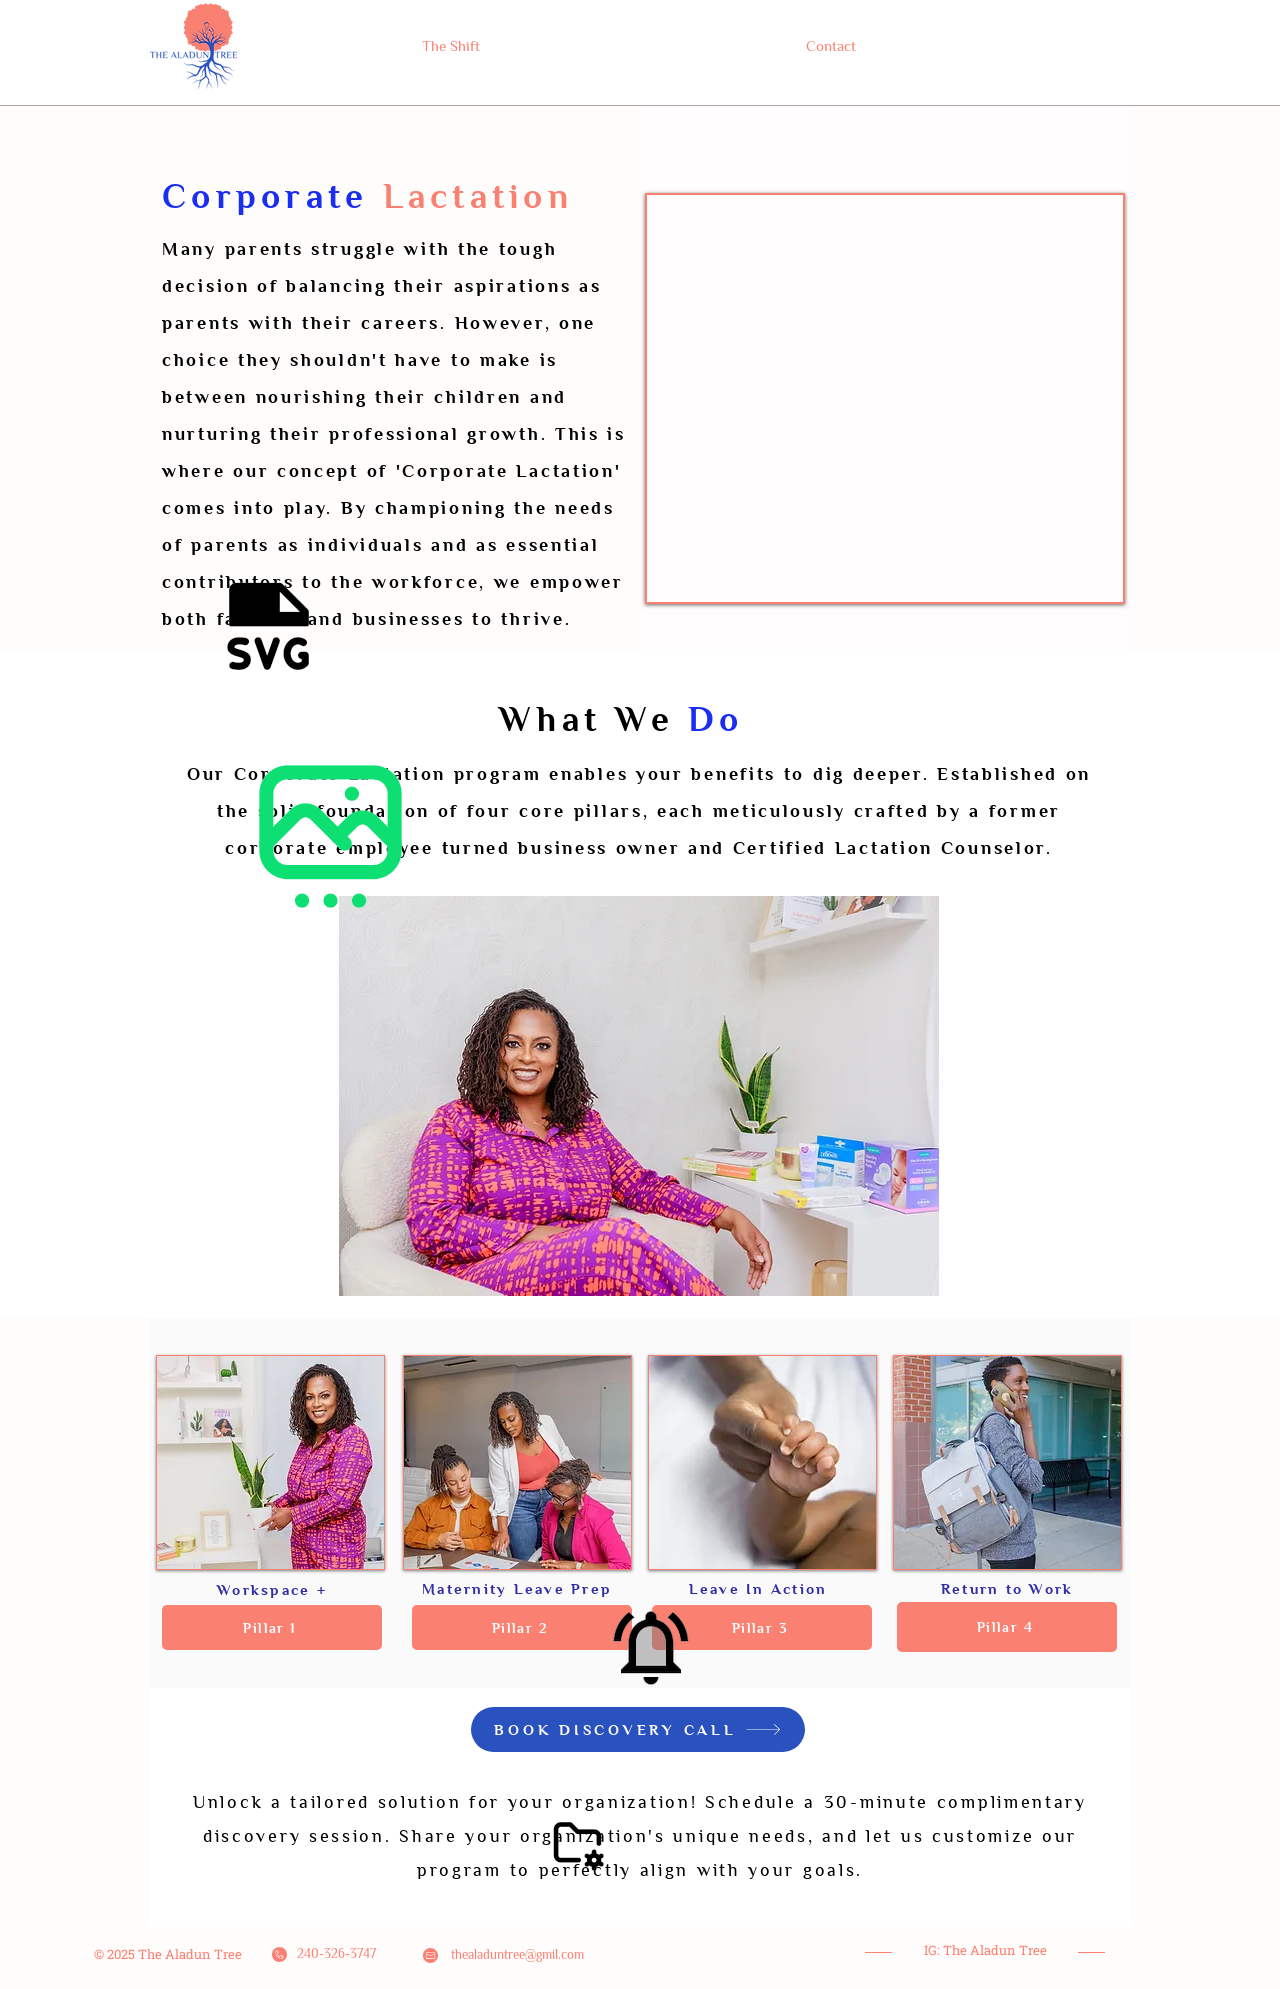 This screenshot has width=1280, height=1989. What do you see at coordinates (269, 630) in the screenshot?
I see `an SVG file type indicator` at bounding box center [269, 630].